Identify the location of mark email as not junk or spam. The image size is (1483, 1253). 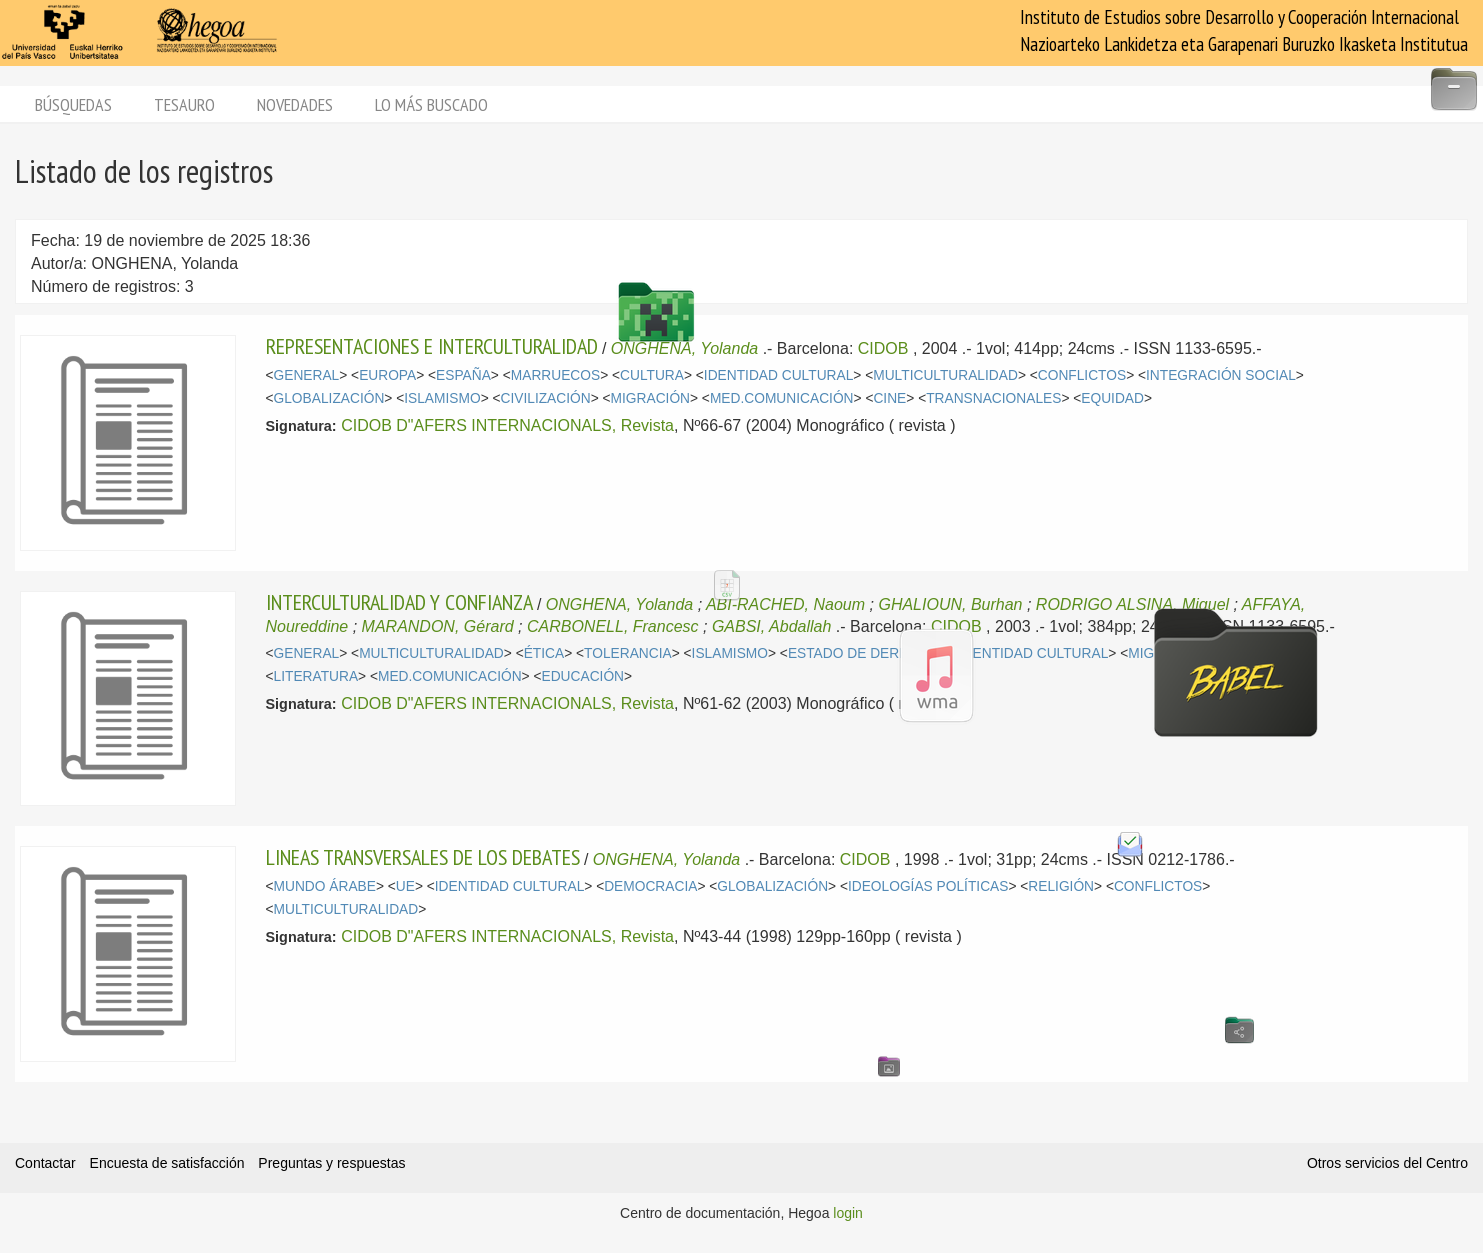
(1130, 845).